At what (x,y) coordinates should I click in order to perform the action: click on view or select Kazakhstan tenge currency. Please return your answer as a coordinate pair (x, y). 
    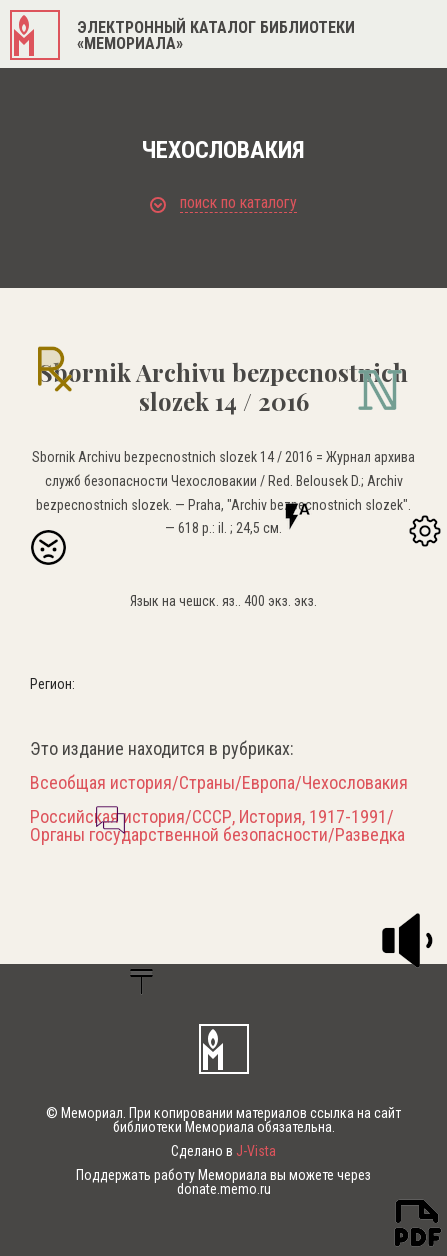
    Looking at the image, I should click on (141, 980).